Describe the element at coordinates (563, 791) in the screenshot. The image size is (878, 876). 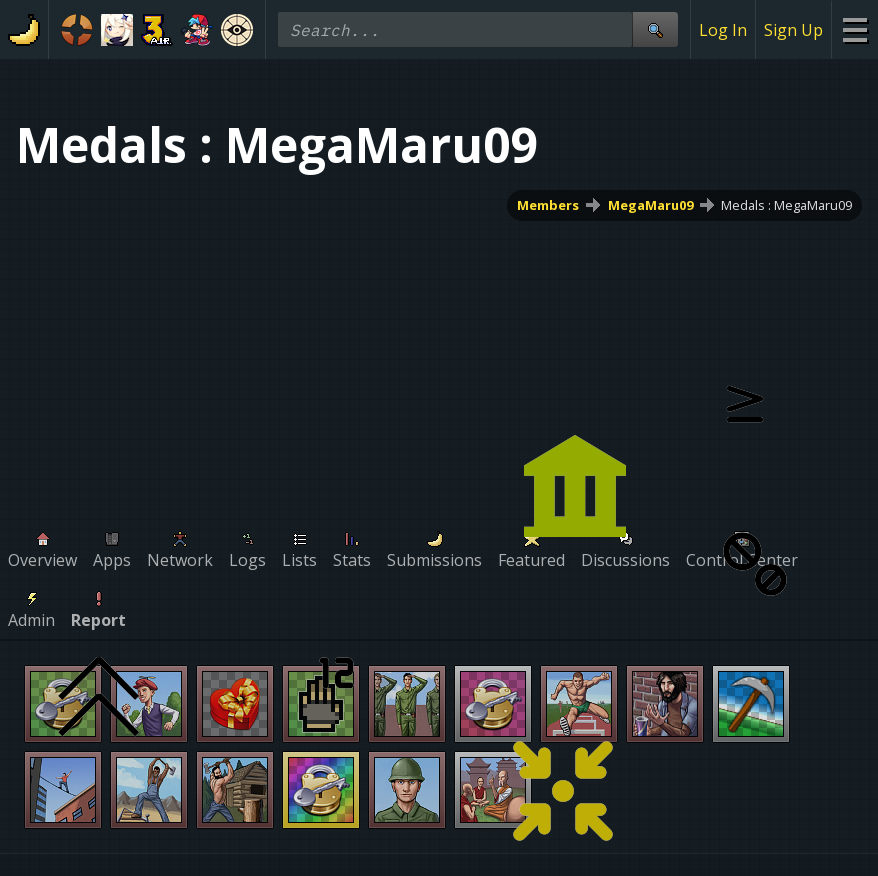
I see `collapse or minimize content to center` at that location.